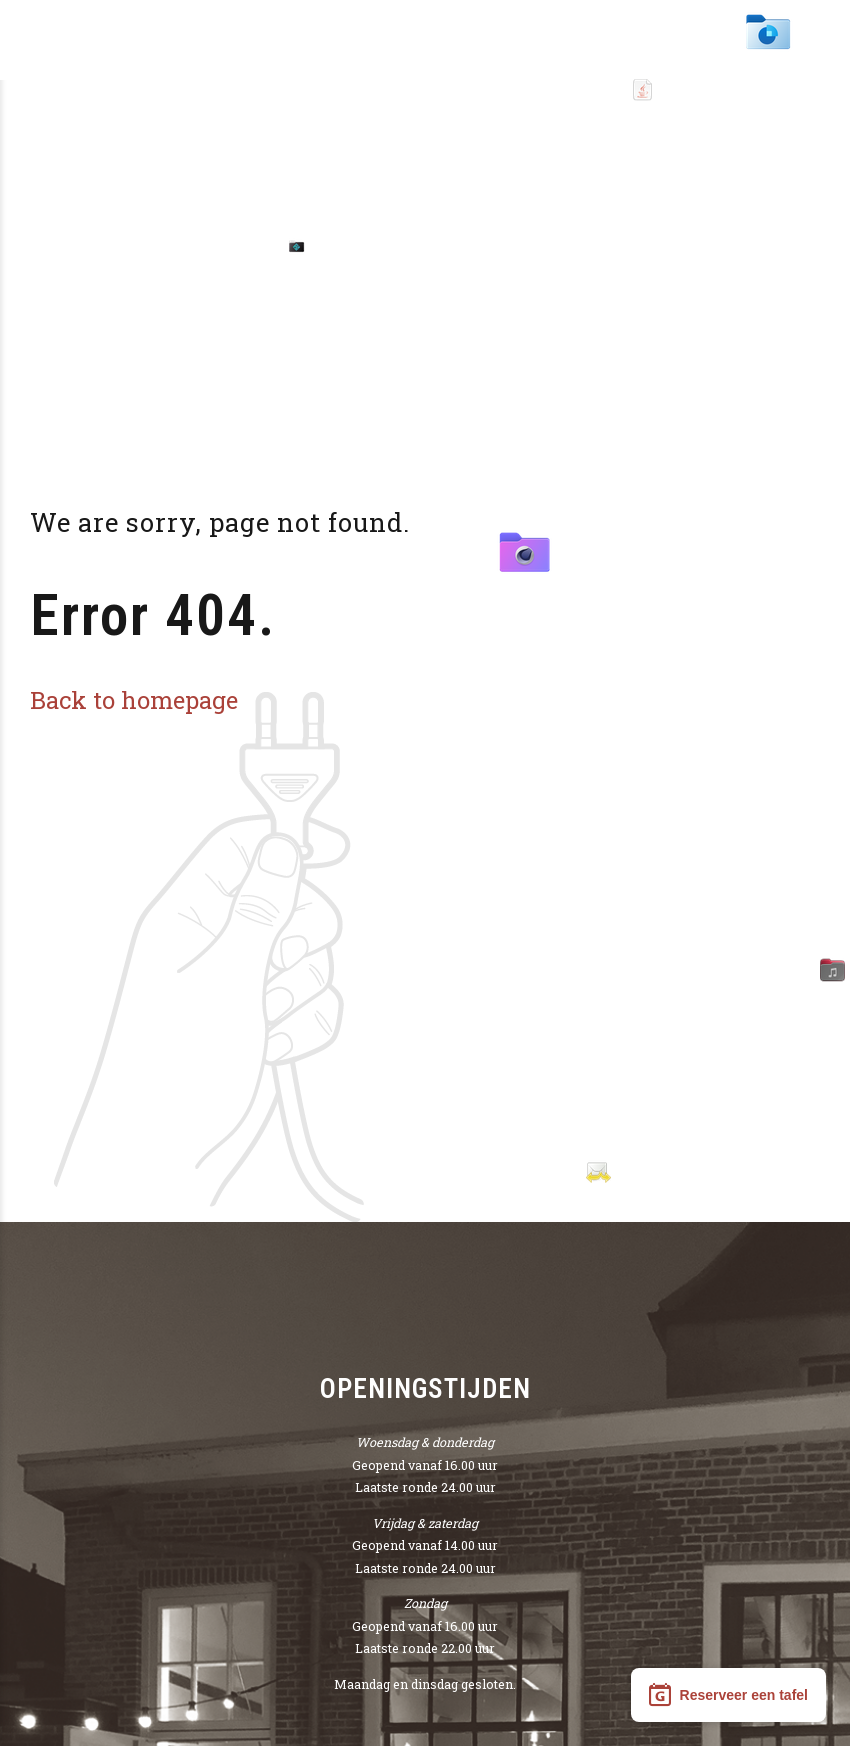 This screenshot has height=1746, width=850. What do you see at coordinates (524, 553) in the screenshot?
I see `open Cinema 4D project files folder` at bounding box center [524, 553].